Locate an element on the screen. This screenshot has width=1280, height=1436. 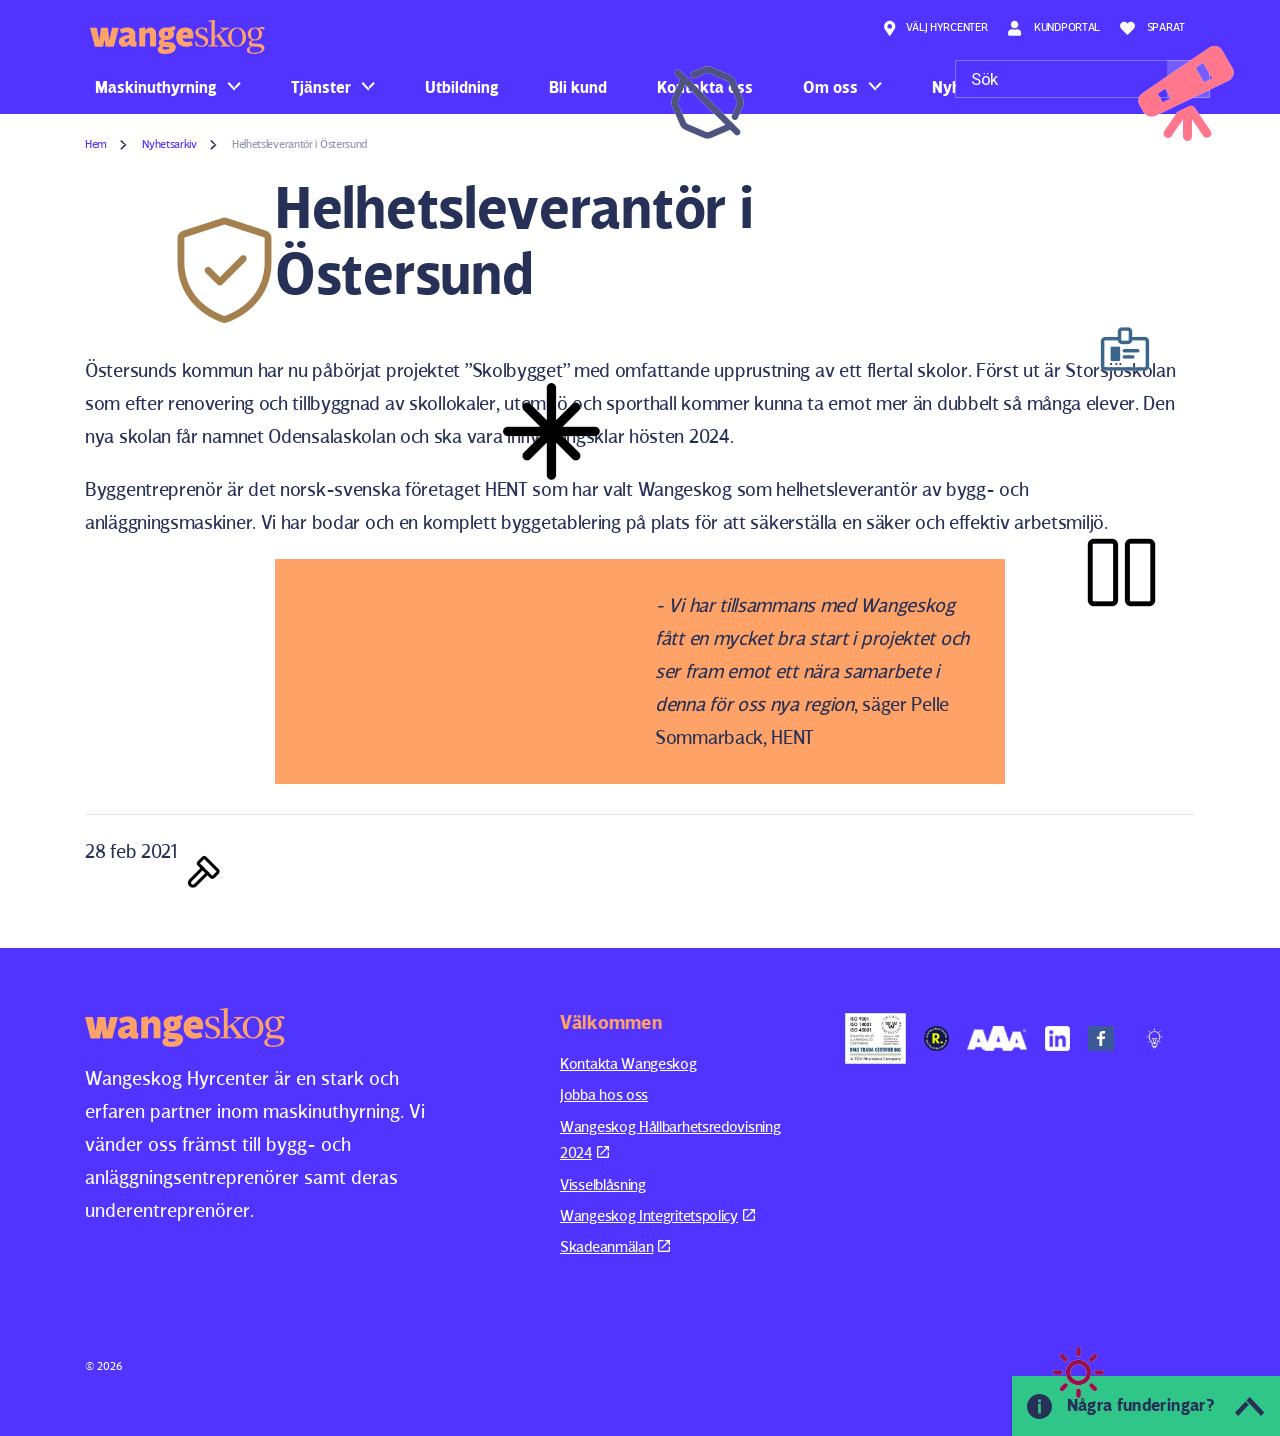
indicates a blocked or prohibited action is located at coordinates (707, 102).